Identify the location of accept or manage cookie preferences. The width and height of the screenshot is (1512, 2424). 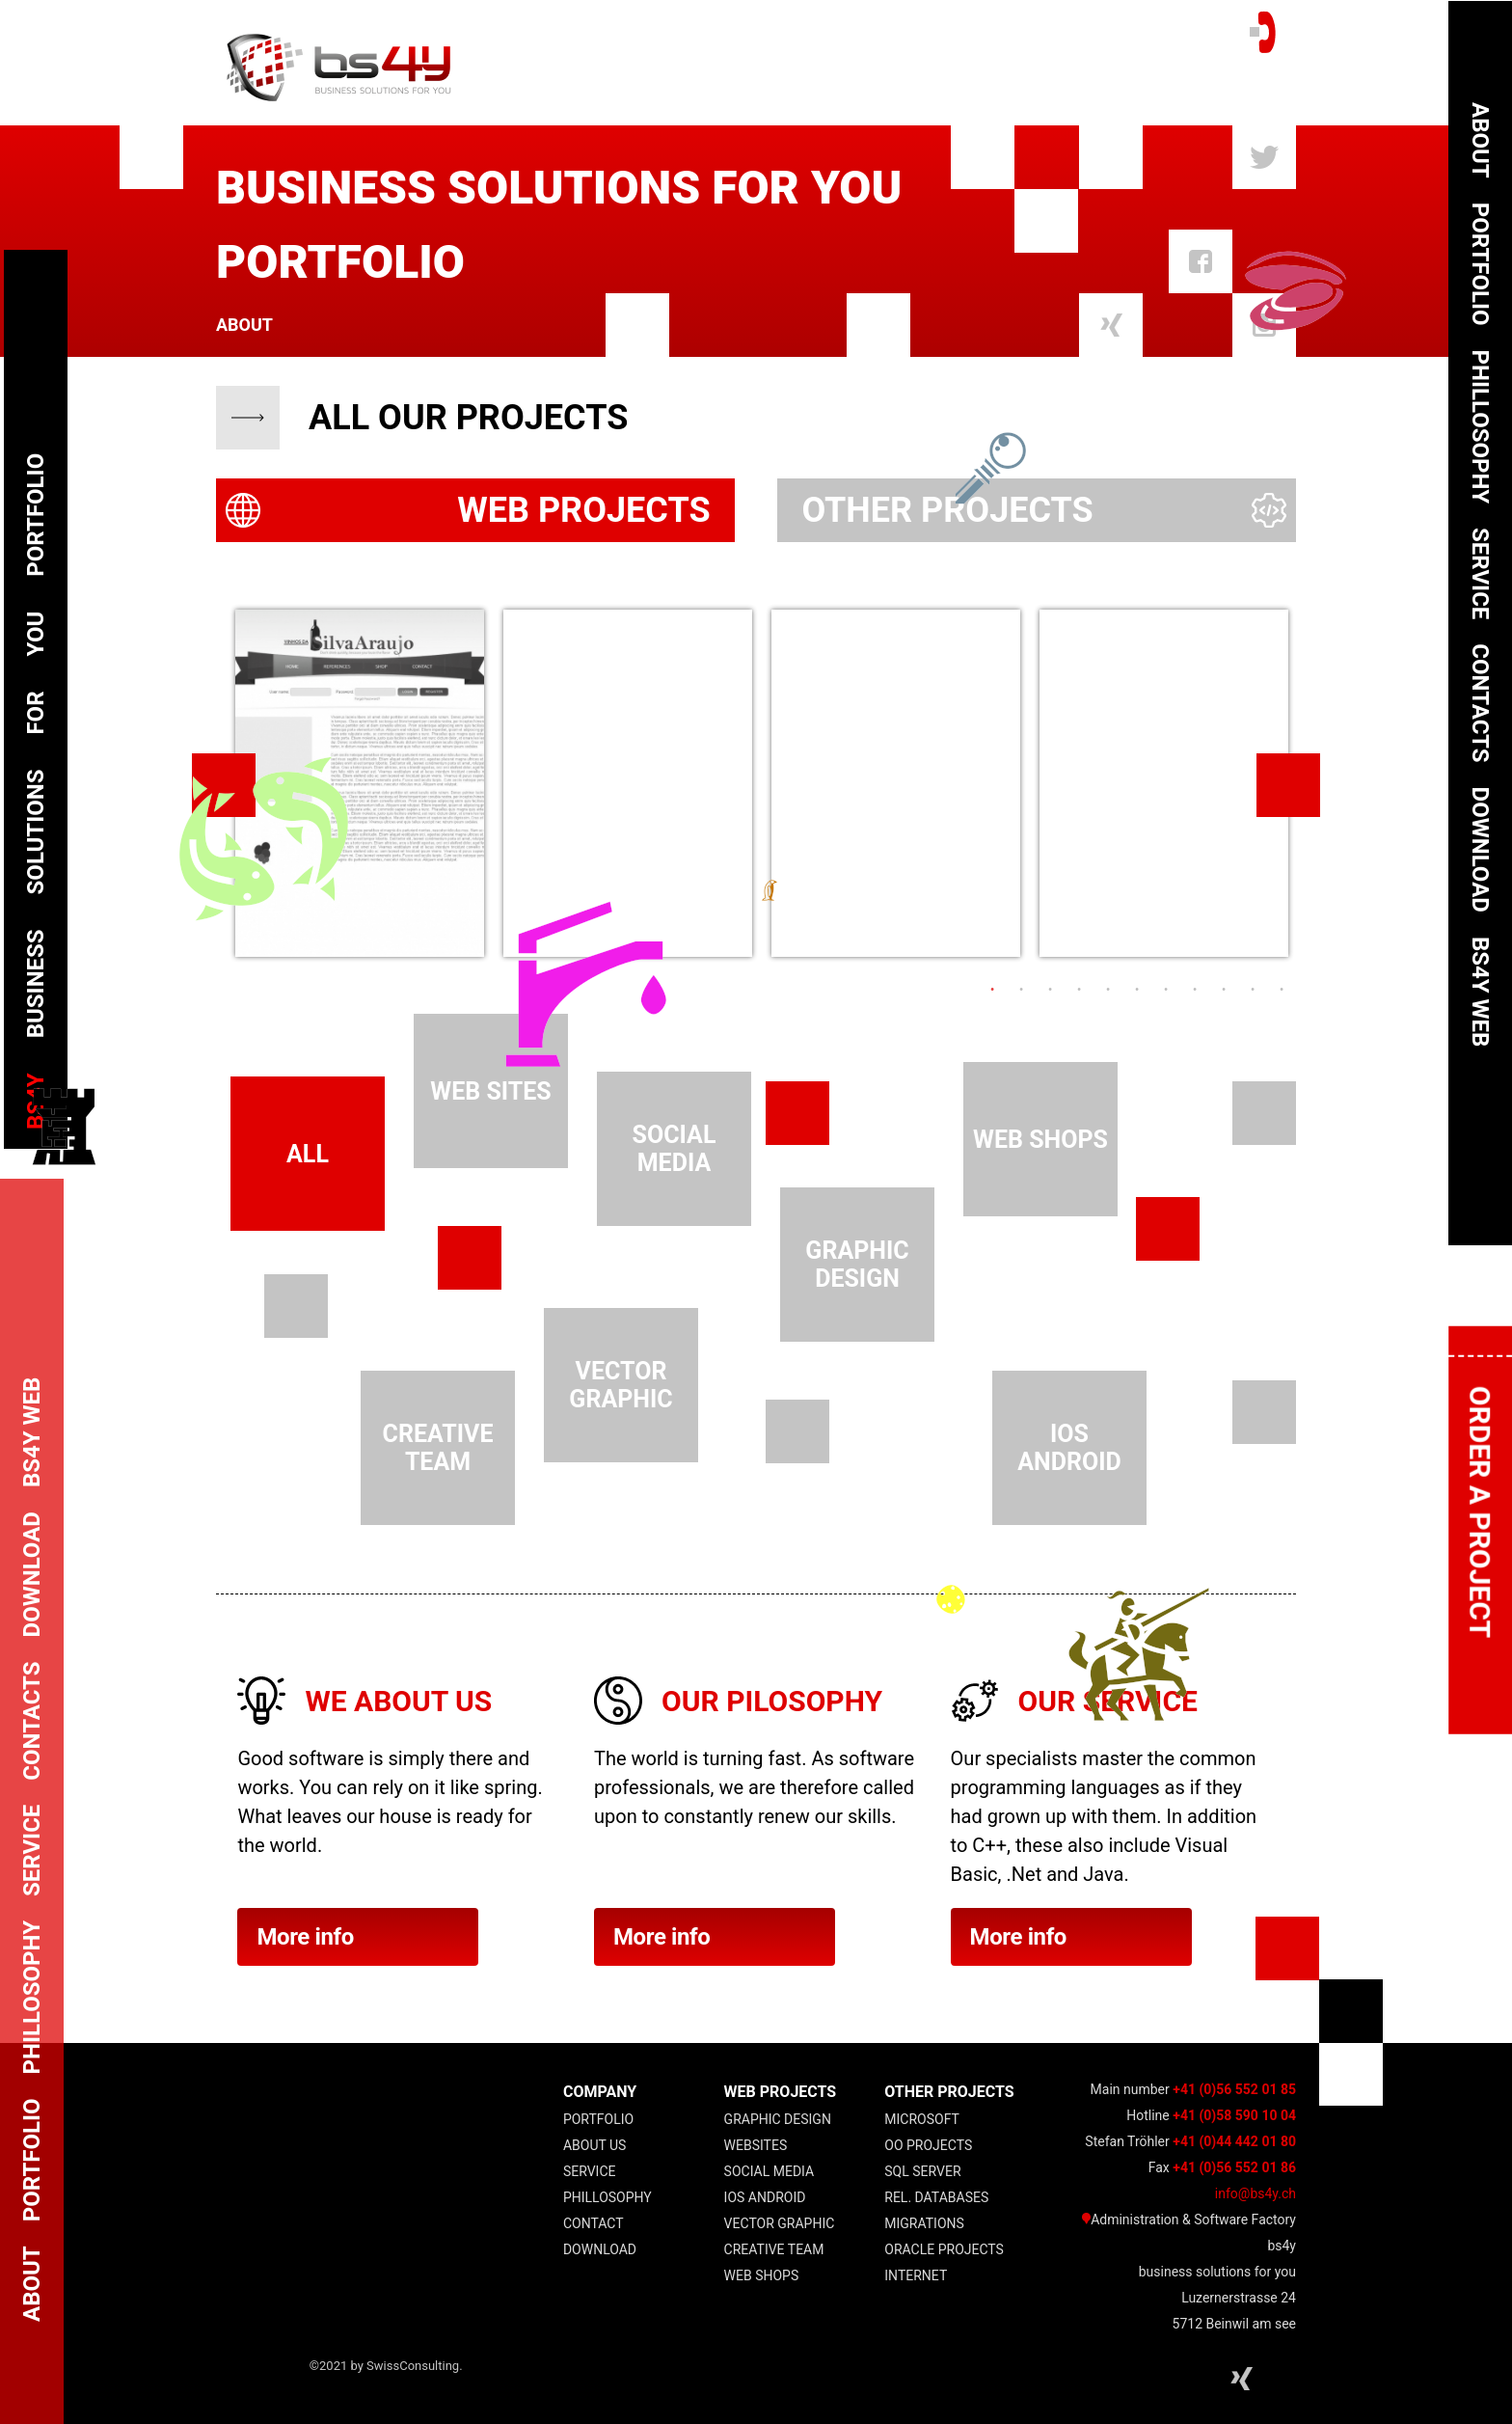
(951, 1599).